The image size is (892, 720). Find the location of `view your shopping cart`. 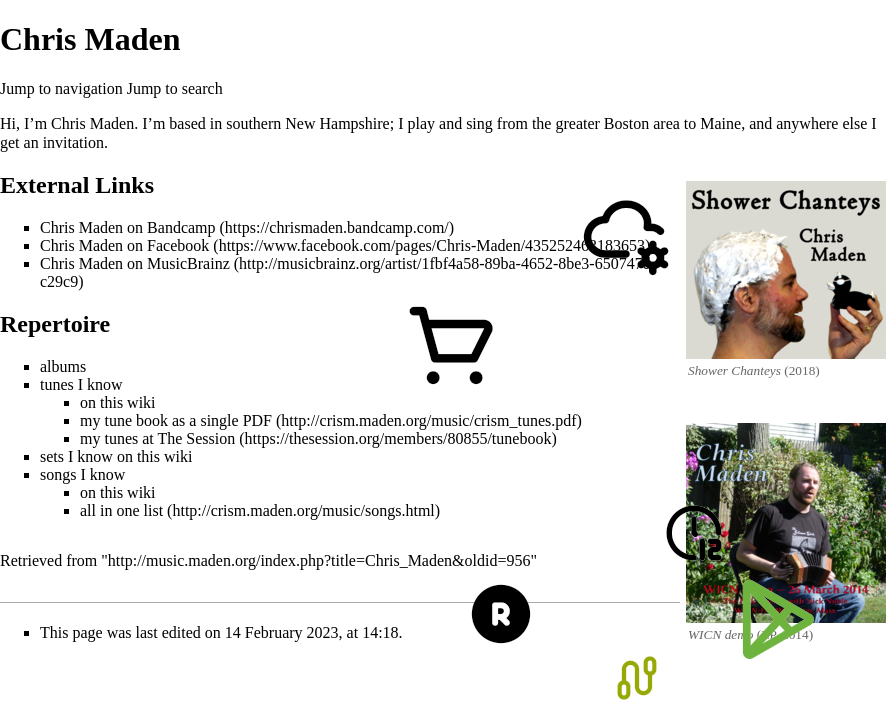

view your shopping cart is located at coordinates (452, 345).